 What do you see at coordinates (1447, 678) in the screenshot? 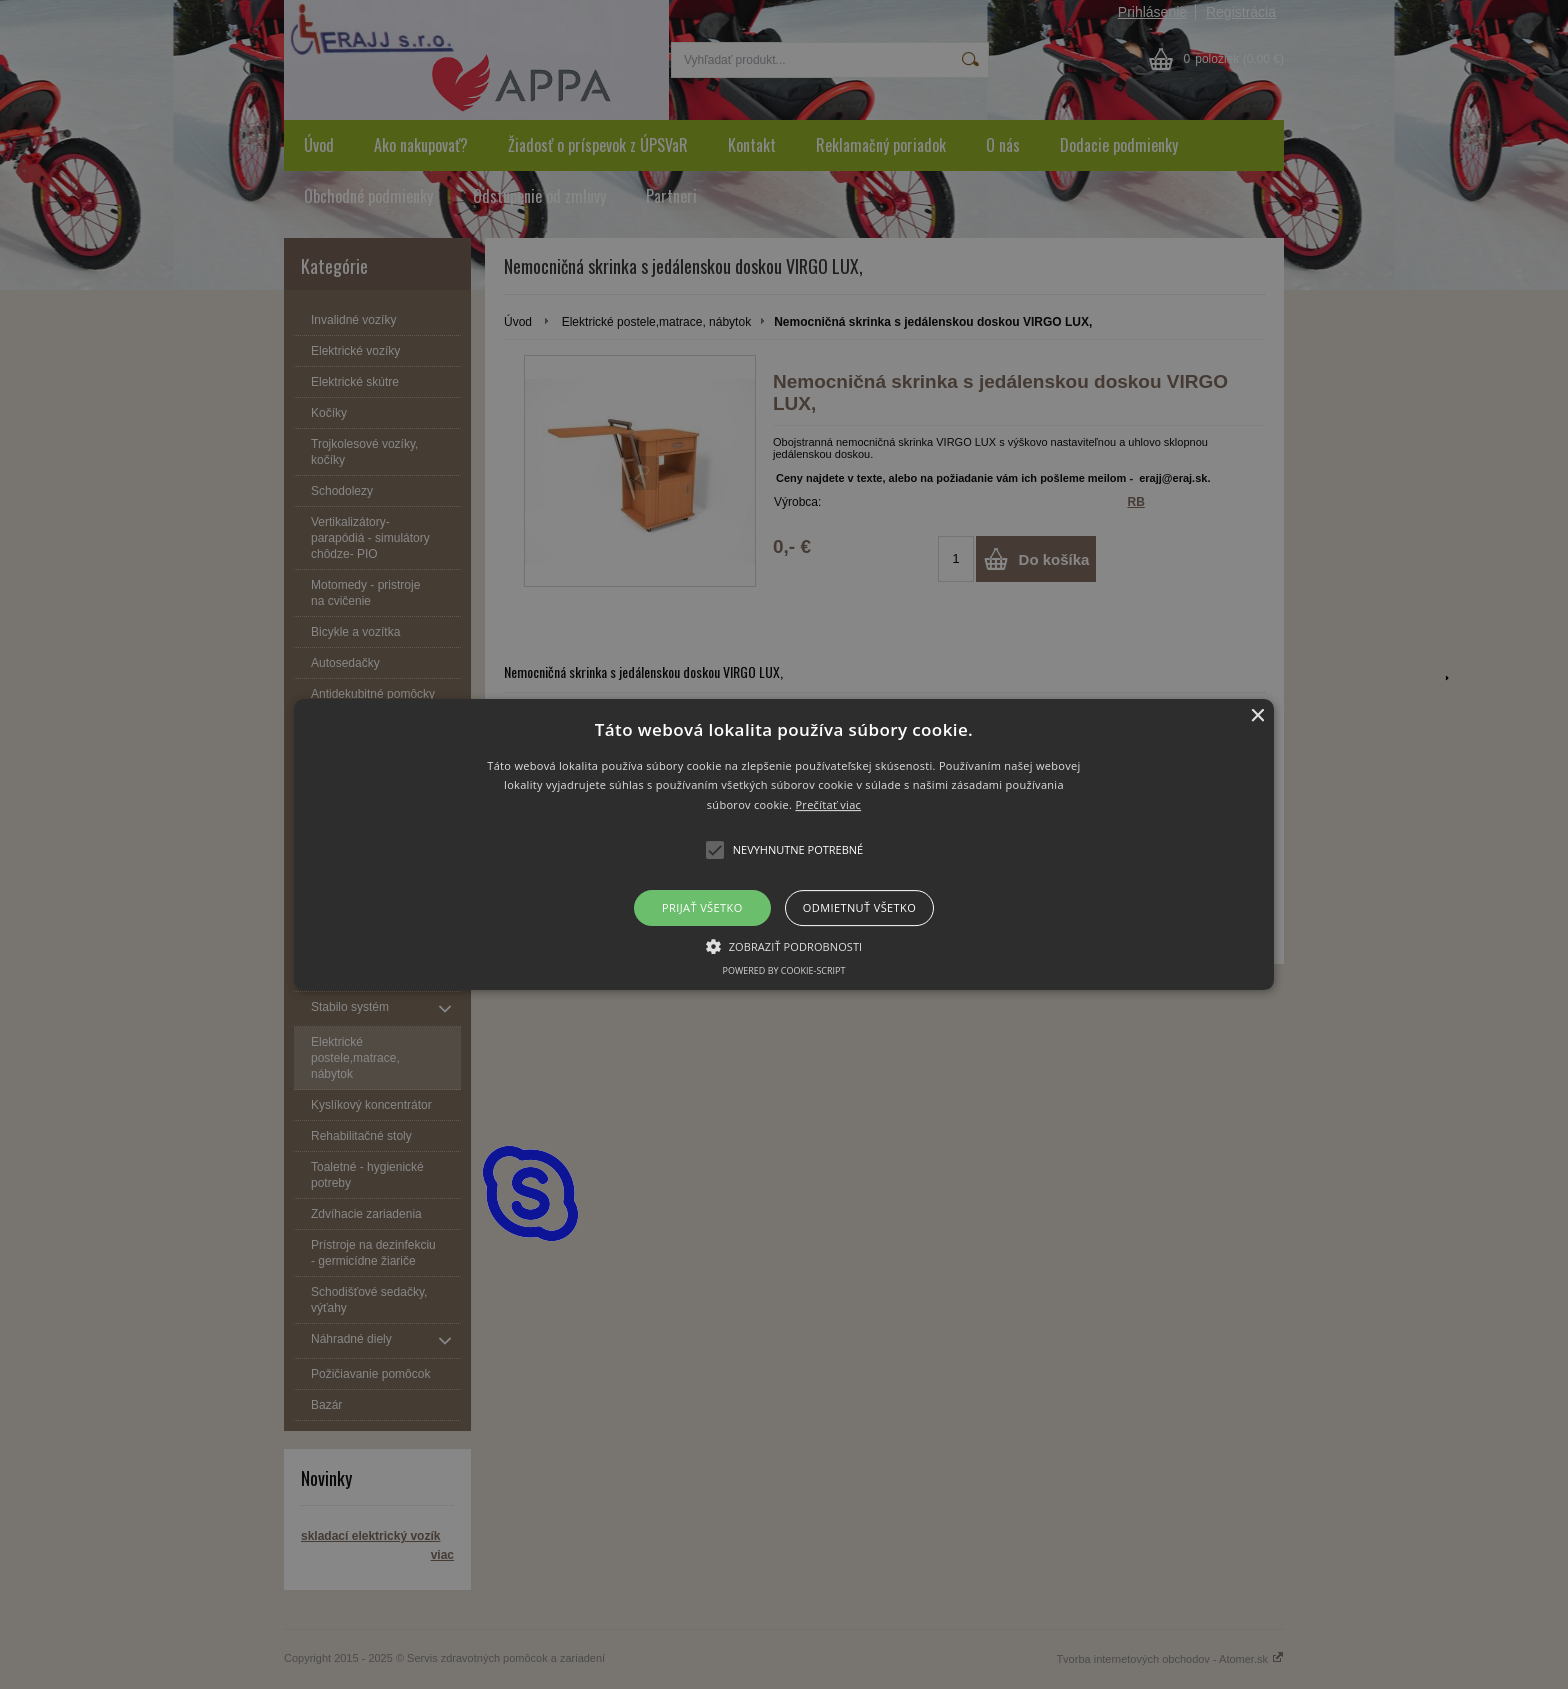
I see `navigate to the next item or screen` at bounding box center [1447, 678].